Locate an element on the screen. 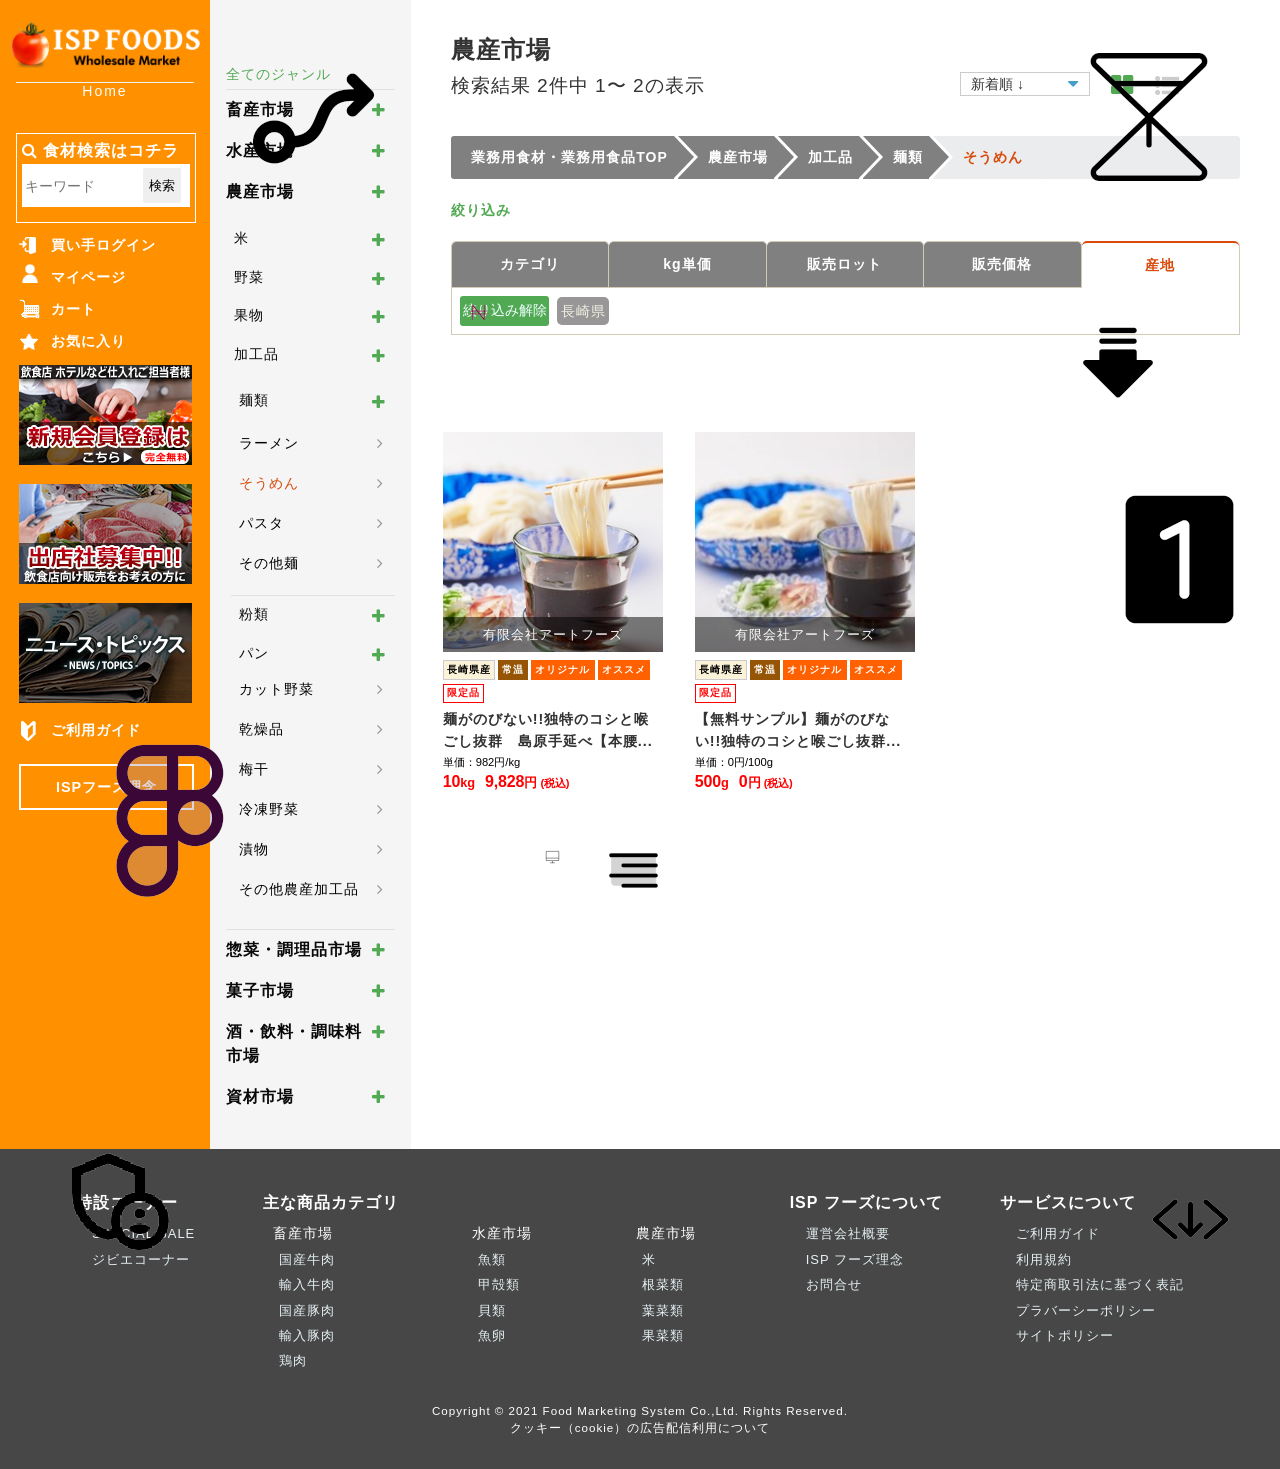 The height and width of the screenshot is (1469, 1280). switch to desktop view is located at coordinates (552, 856).